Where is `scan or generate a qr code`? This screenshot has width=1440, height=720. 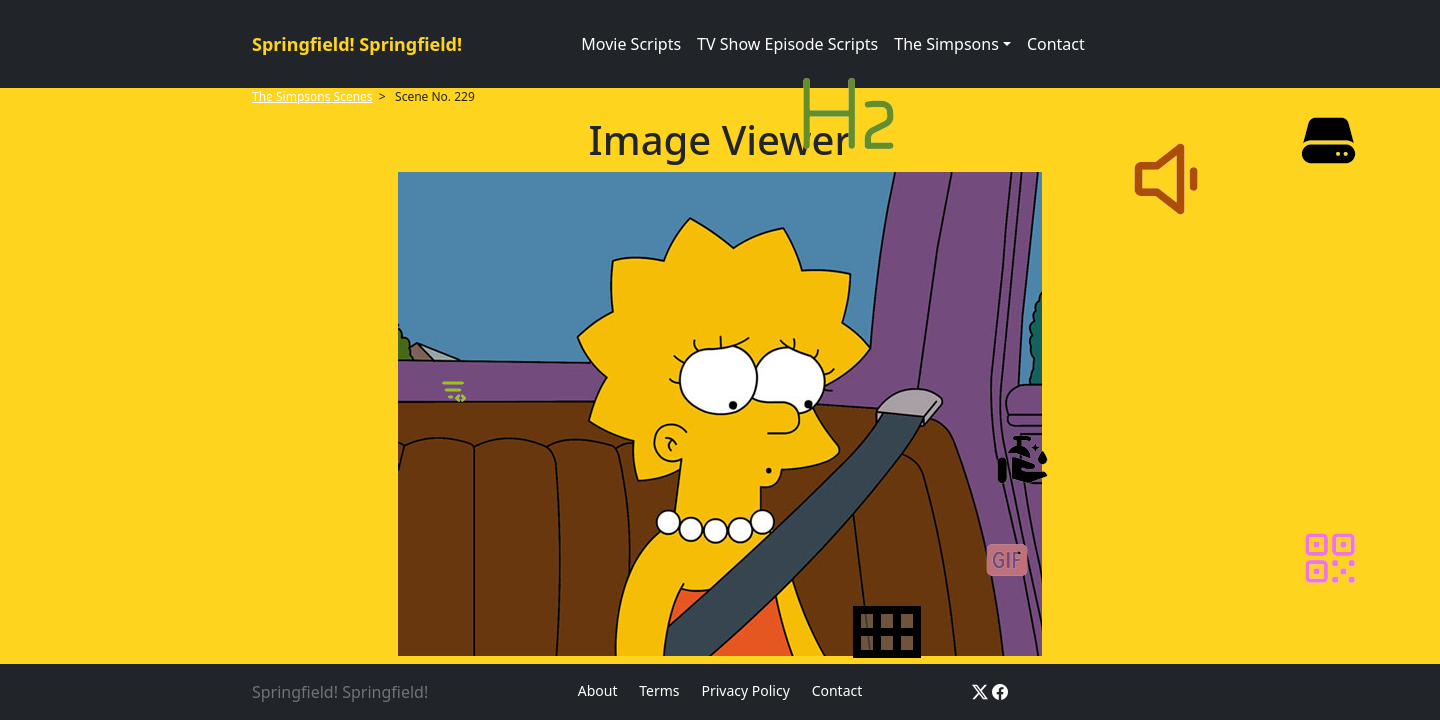
scan or generate a qr code is located at coordinates (1330, 558).